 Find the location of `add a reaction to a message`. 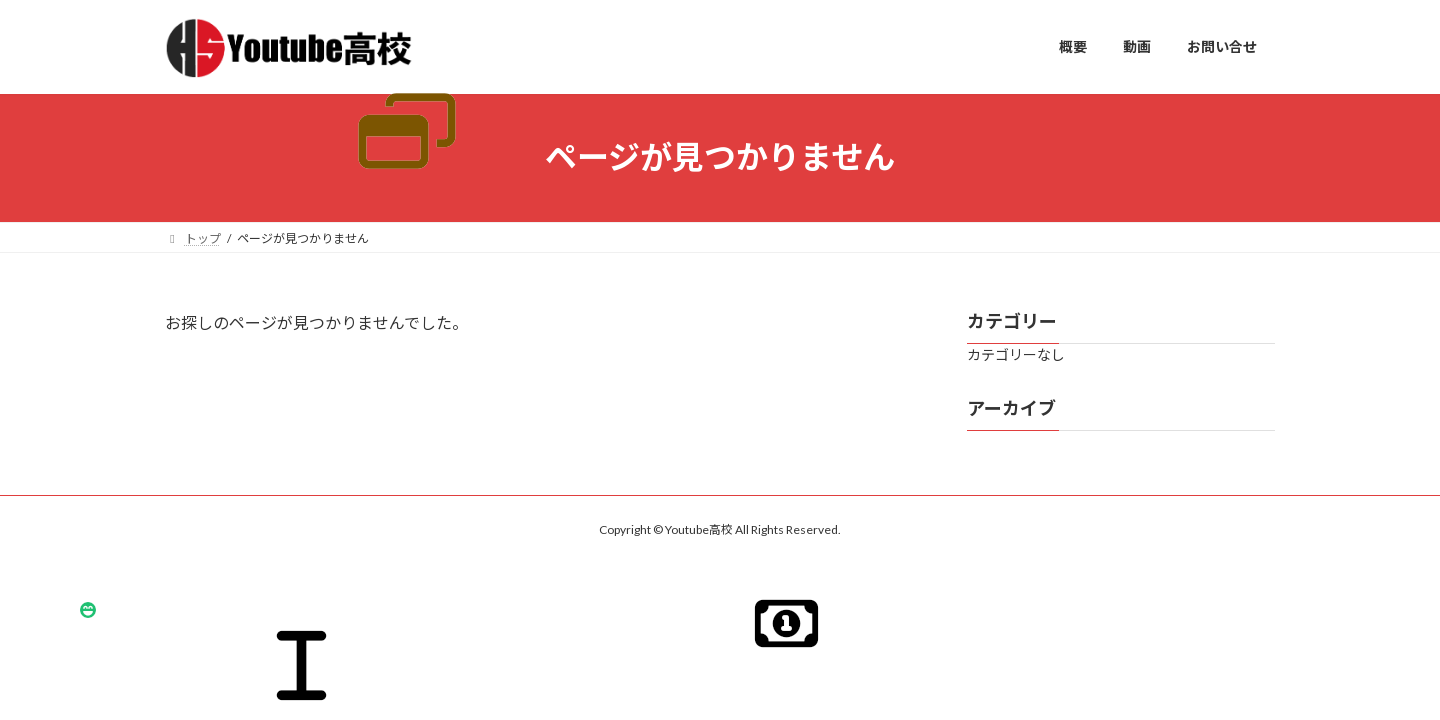

add a reaction to a message is located at coordinates (88, 610).